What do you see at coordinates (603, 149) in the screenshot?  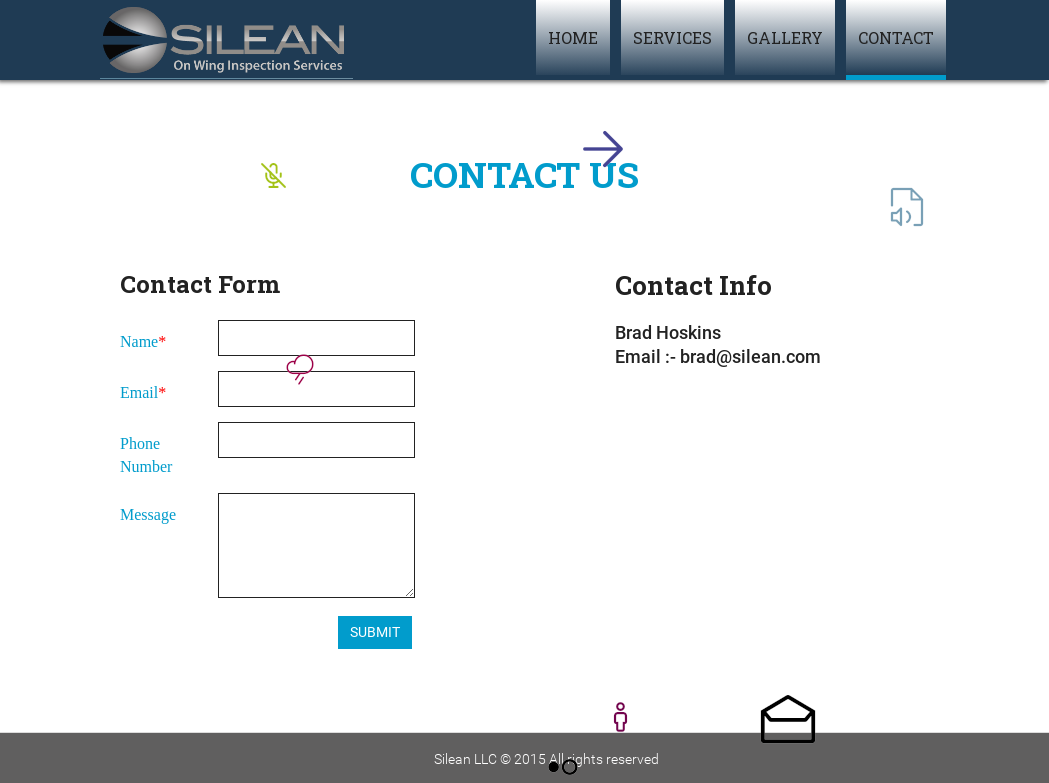 I see `navigate to the next item or page` at bounding box center [603, 149].